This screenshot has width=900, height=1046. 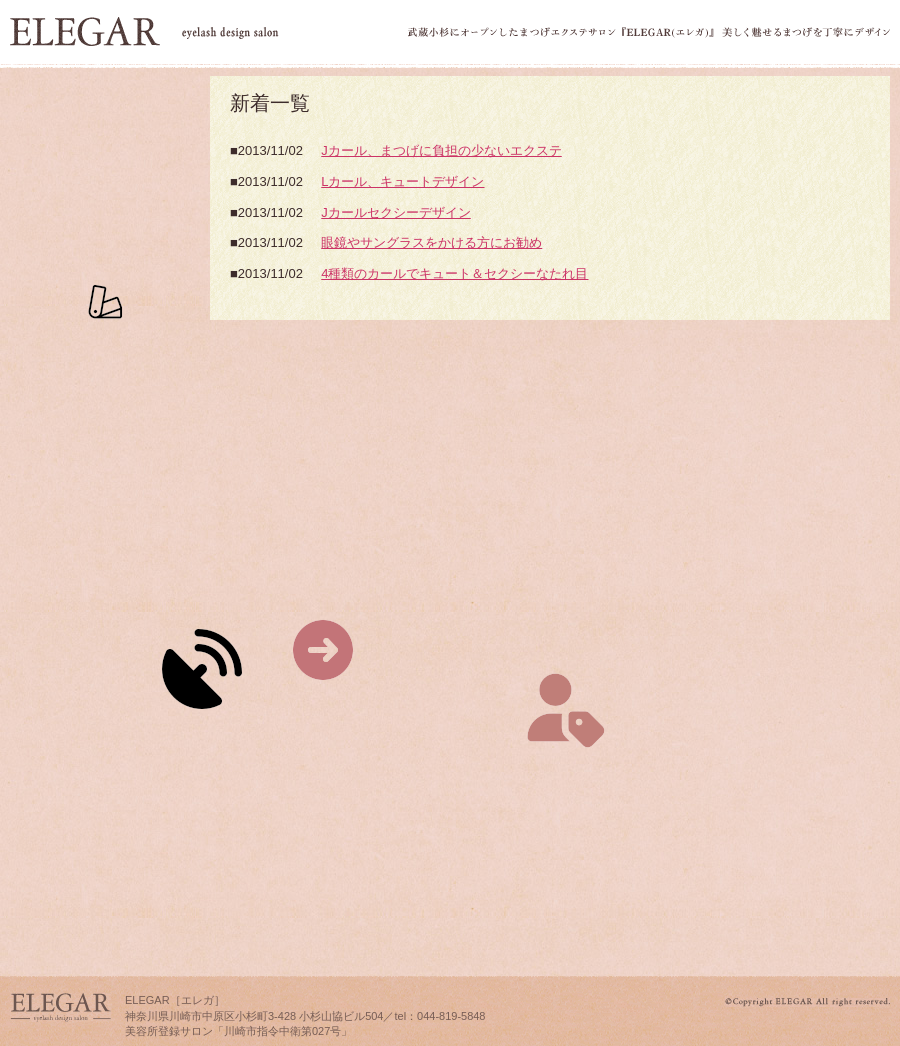 I want to click on tag or label a user profile, so click(x=564, y=707).